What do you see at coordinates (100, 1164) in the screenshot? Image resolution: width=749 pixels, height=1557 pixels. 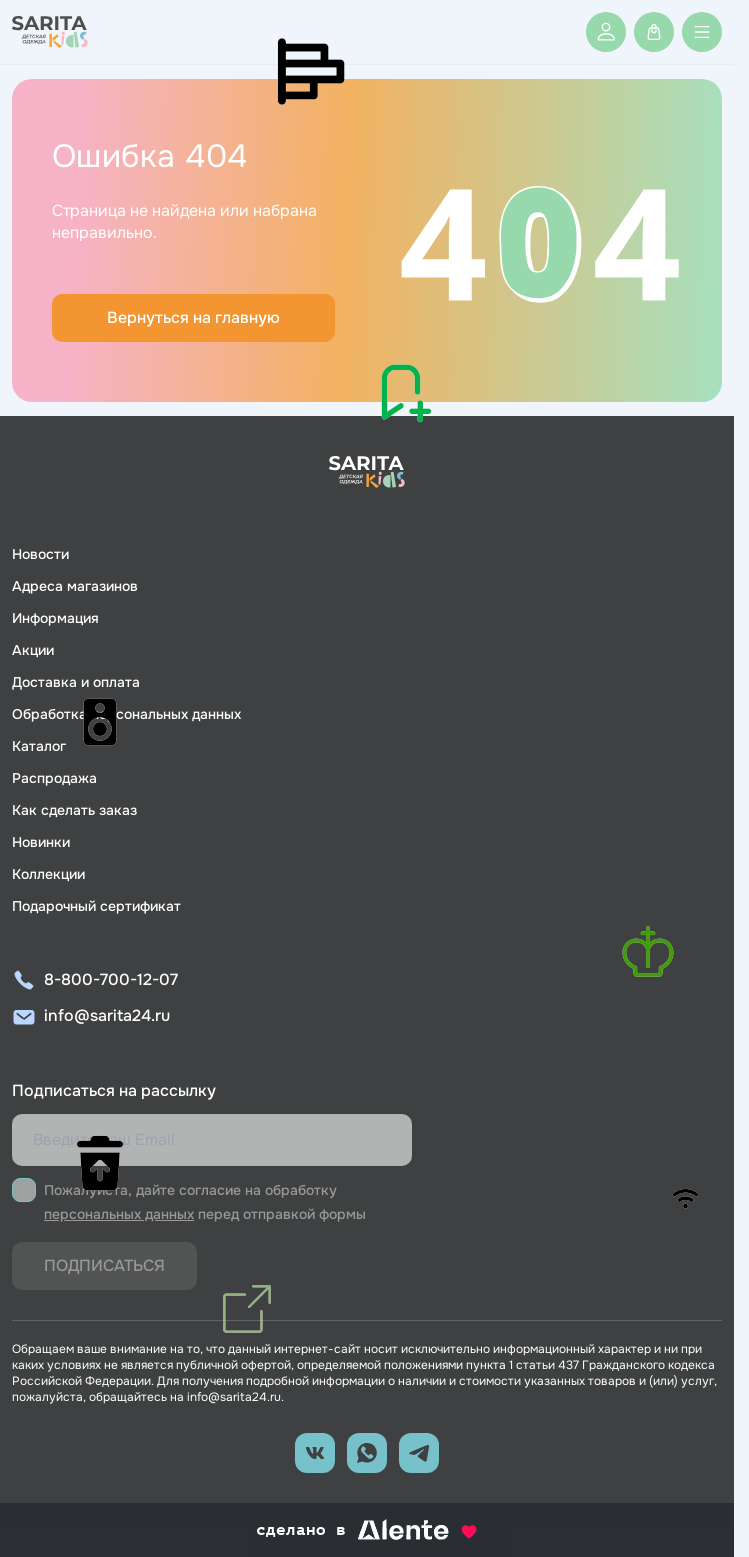 I see `restore a deleted item from trash` at bounding box center [100, 1164].